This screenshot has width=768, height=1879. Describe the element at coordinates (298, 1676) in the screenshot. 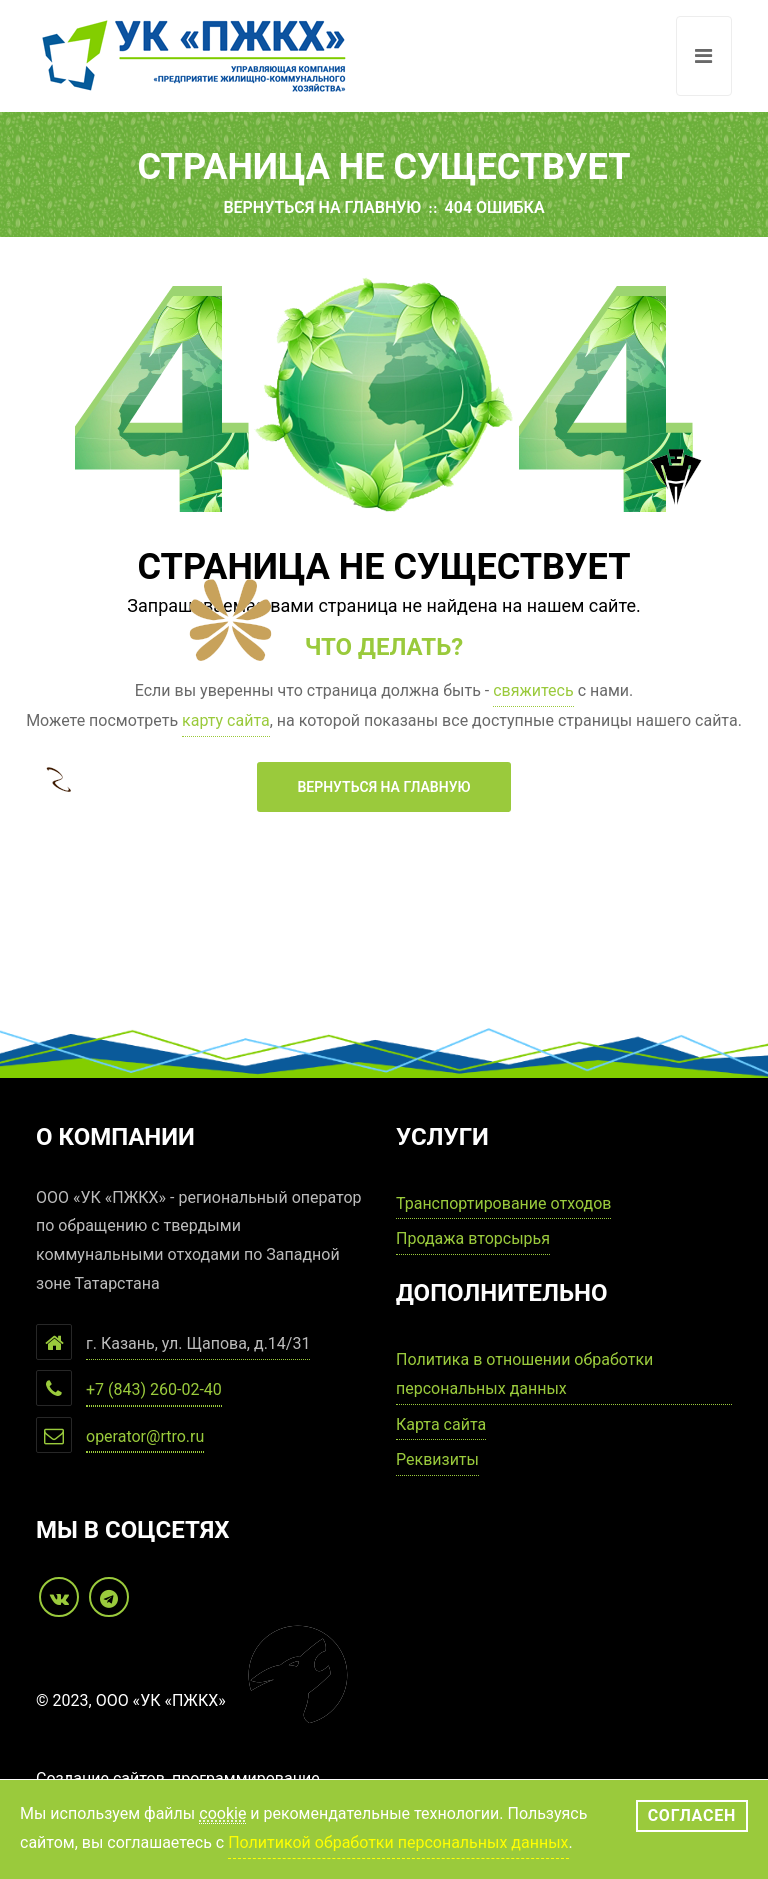

I see `wildlife or nature-themed app icon` at that location.